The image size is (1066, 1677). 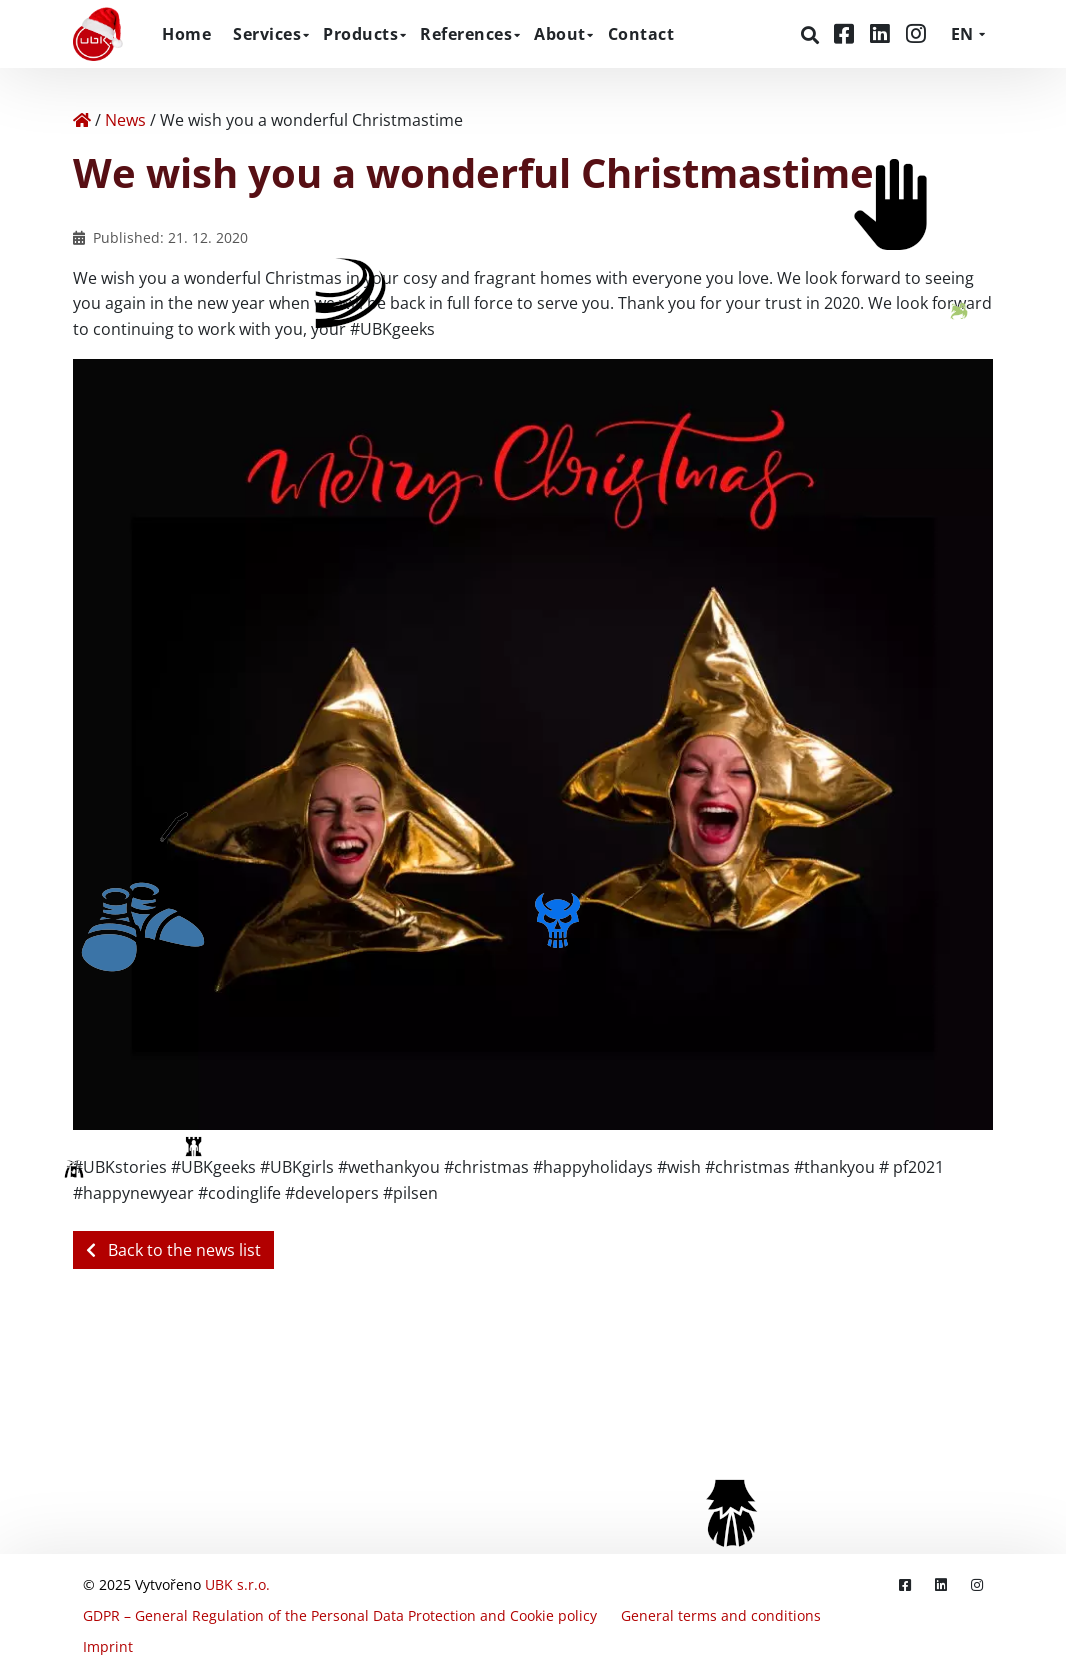 What do you see at coordinates (557, 920) in the screenshot?
I see `select demon or undead character class` at bounding box center [557, 920].